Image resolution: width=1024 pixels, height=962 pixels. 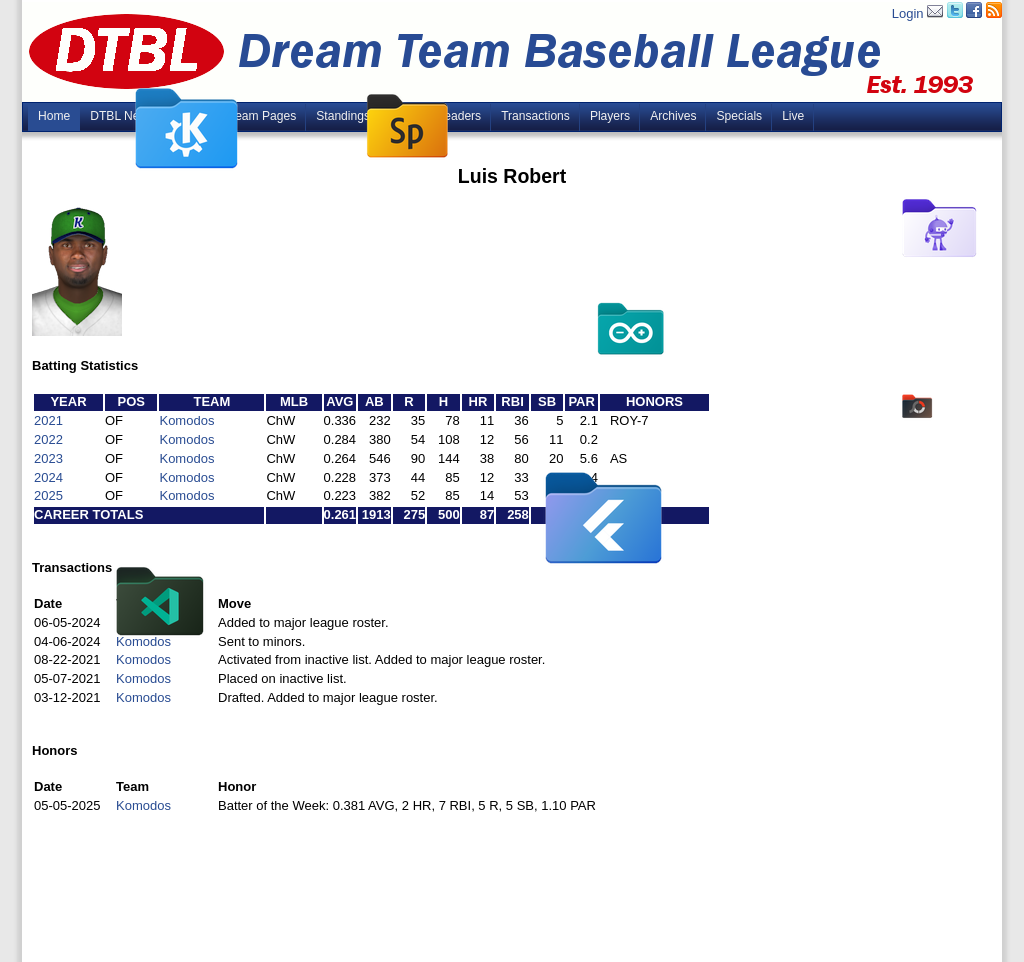 What do you see at coordinates (603, 521) in the screenshot?
I see `open flutter project folder` at bounding box center [603, 521].